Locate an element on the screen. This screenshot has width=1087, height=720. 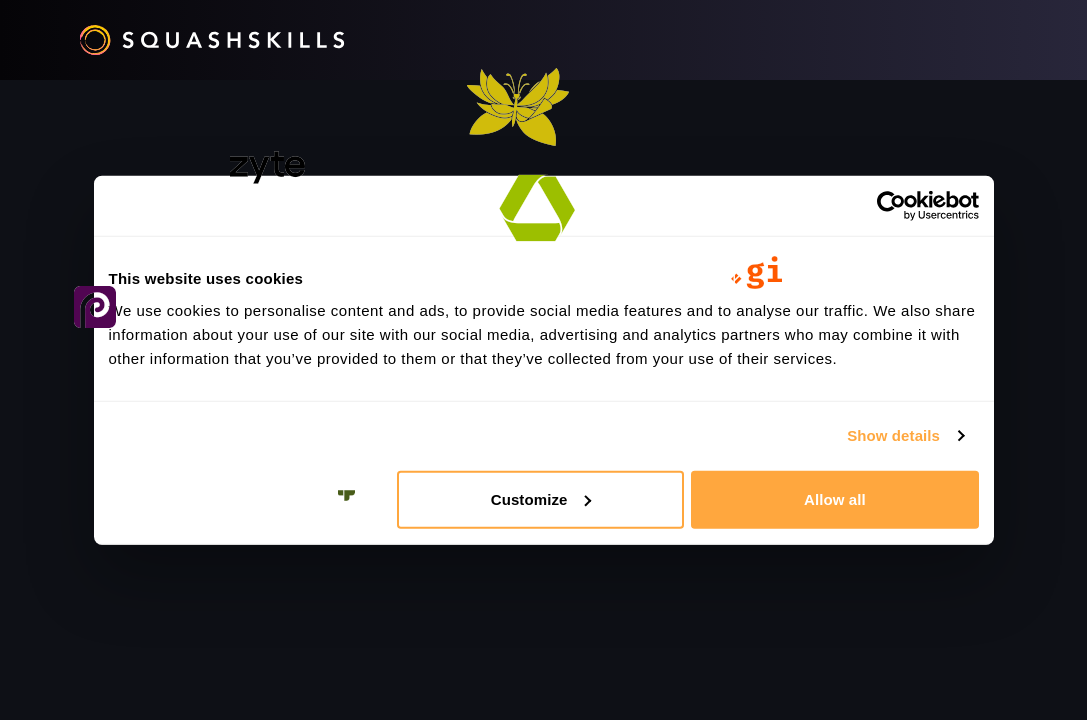
Zyte company logo is located at coordinates (267, 167).